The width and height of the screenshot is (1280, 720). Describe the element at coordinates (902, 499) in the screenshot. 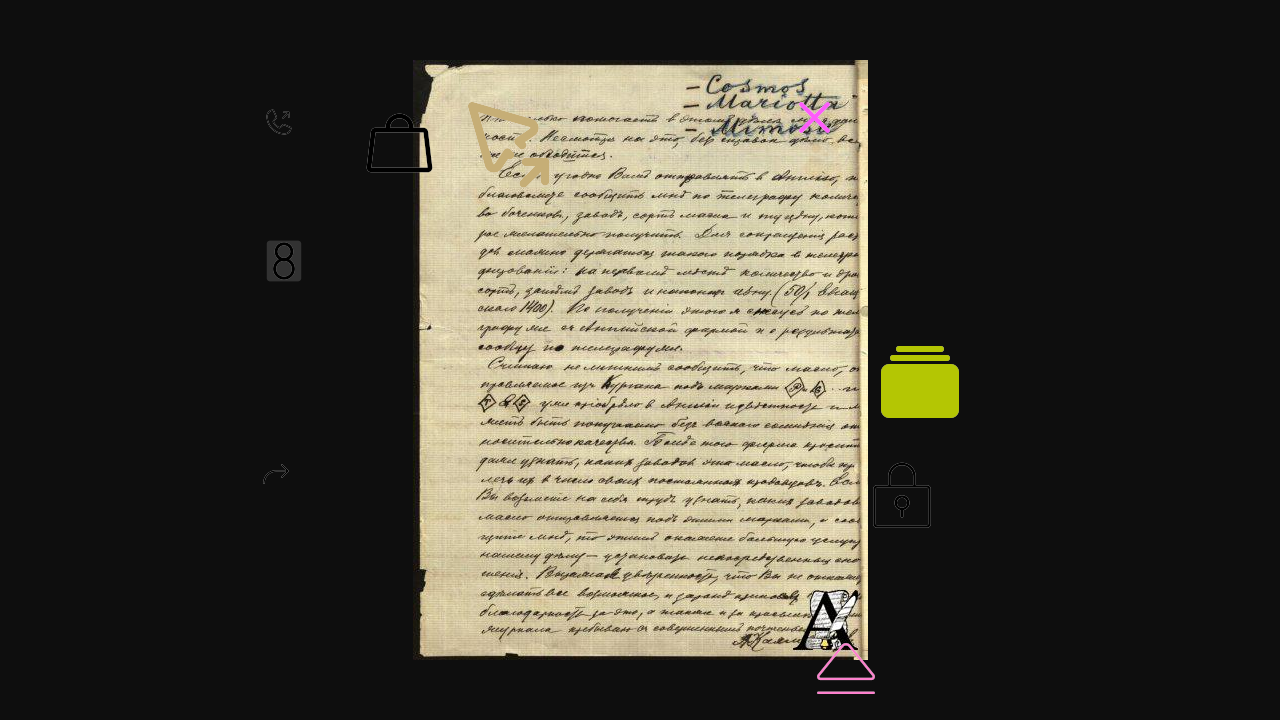

I see `access security or privacy settings` at that location.